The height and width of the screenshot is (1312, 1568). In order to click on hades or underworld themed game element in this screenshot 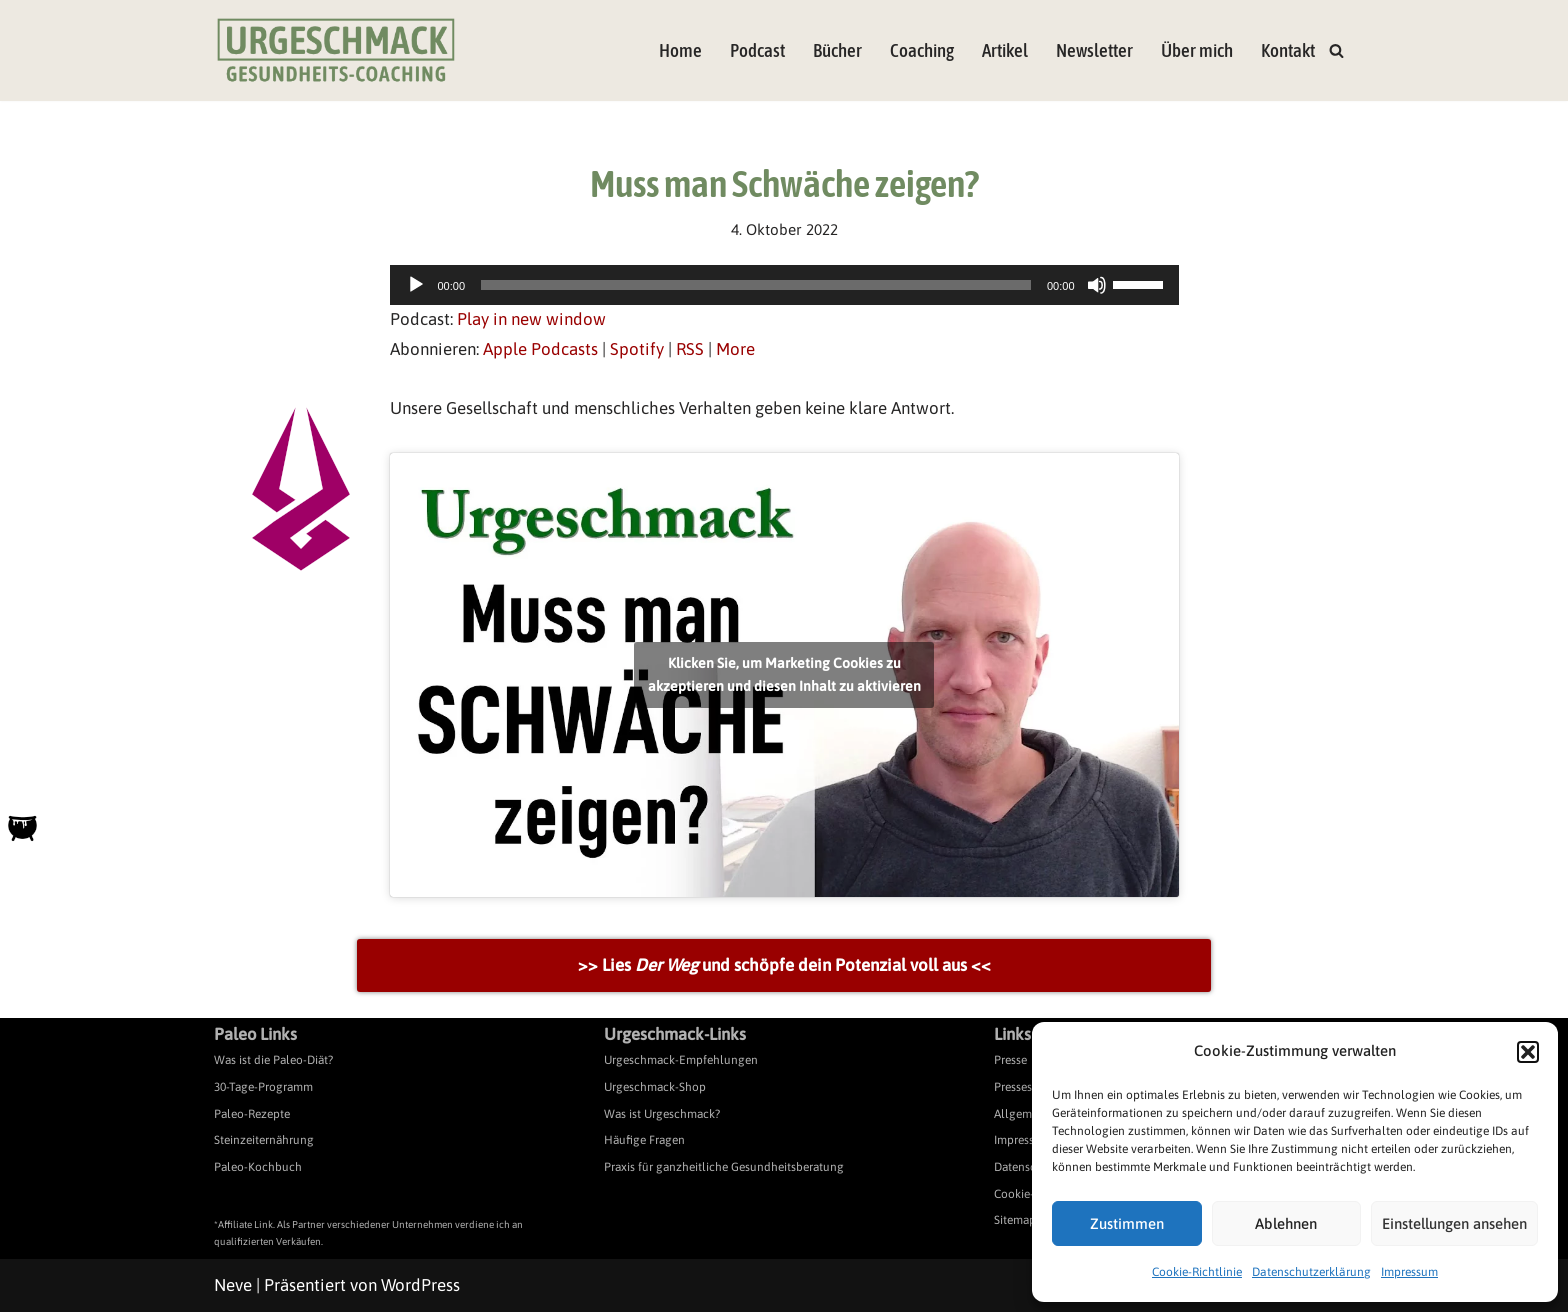, I will do `click(301, 489)`.